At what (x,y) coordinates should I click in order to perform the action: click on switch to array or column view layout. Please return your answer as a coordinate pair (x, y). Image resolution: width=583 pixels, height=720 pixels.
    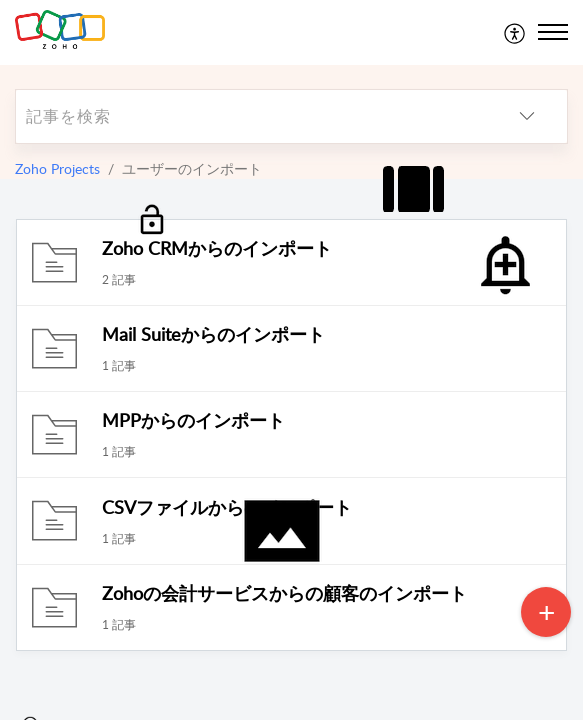
    Looking at the image, I should click on (412, 191).